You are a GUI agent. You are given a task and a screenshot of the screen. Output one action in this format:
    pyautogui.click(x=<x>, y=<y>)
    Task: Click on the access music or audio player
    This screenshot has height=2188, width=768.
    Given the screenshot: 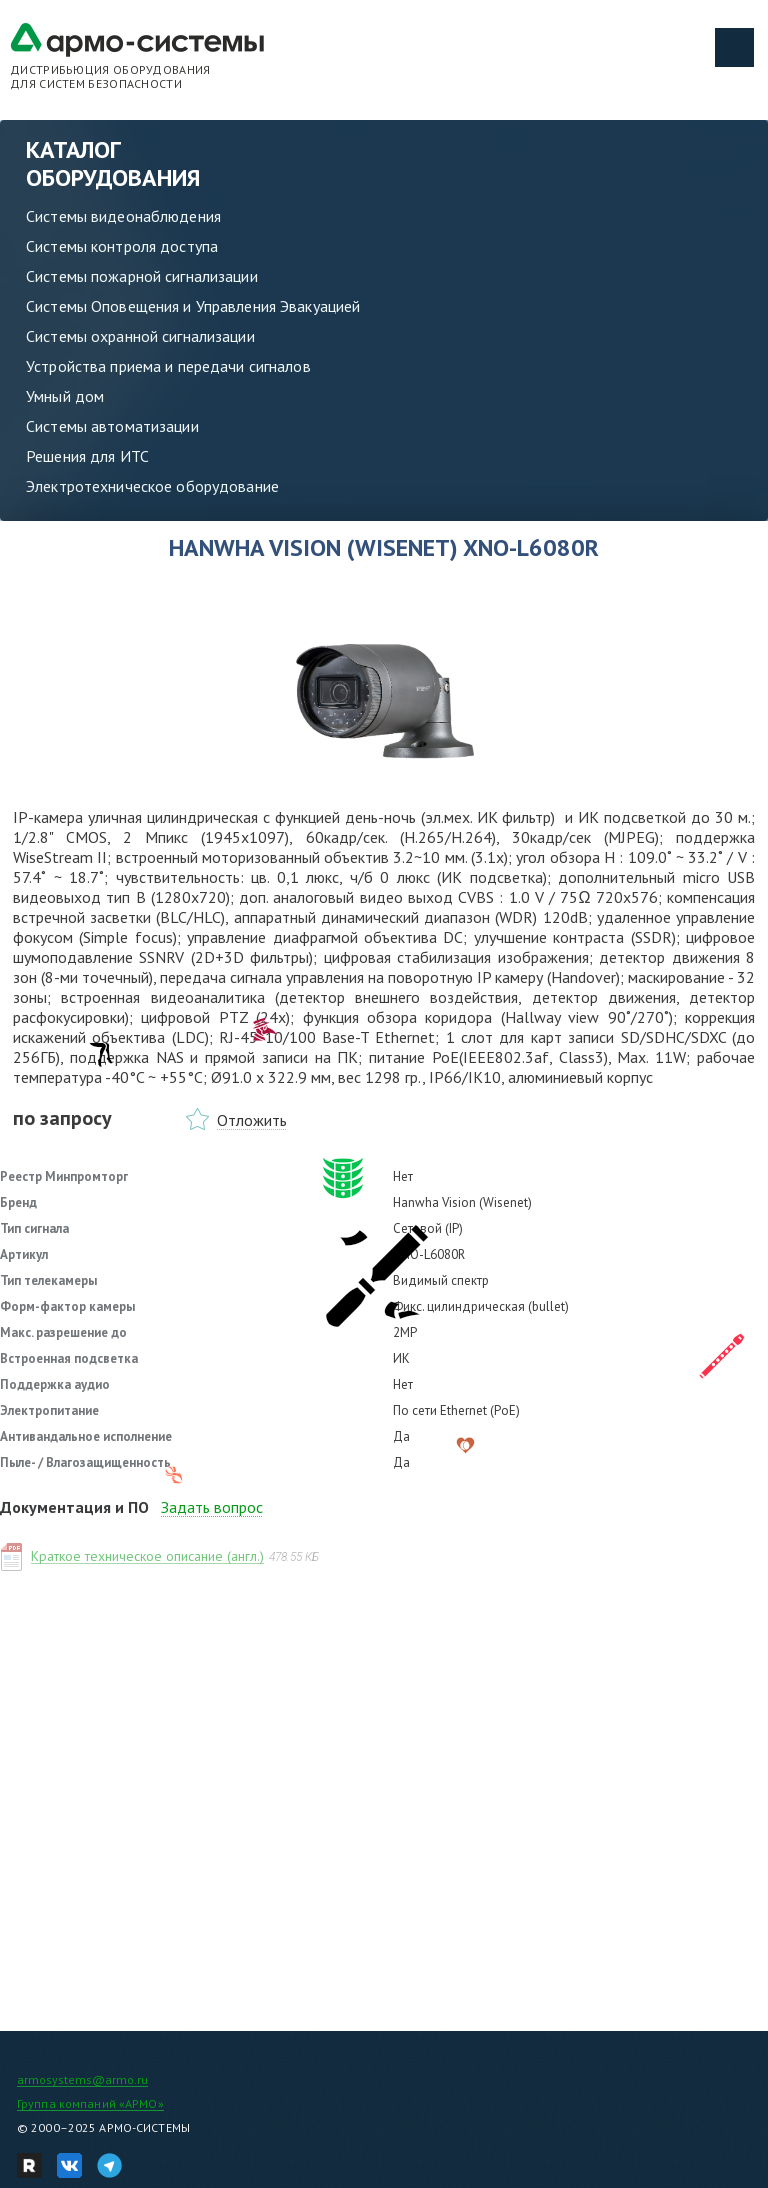 What is the action you would take?
    pyautogui.click(x=722, y=1356)
    